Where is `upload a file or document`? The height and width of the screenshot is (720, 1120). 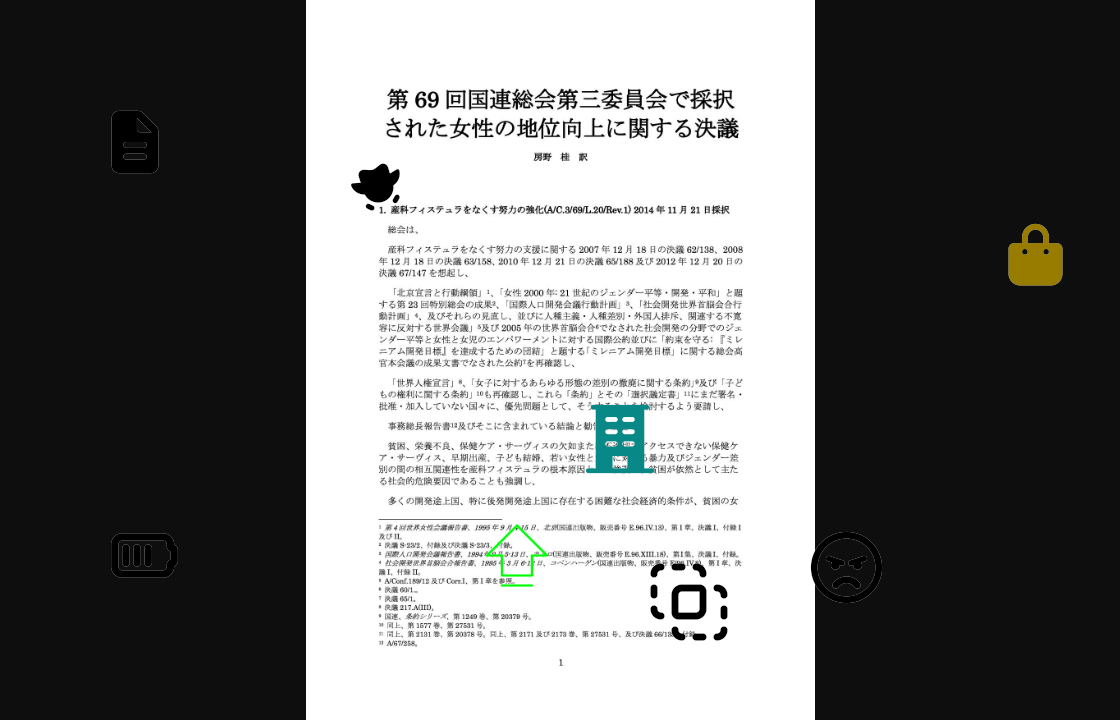
upload a file or document is located at coordinates (517, 558).